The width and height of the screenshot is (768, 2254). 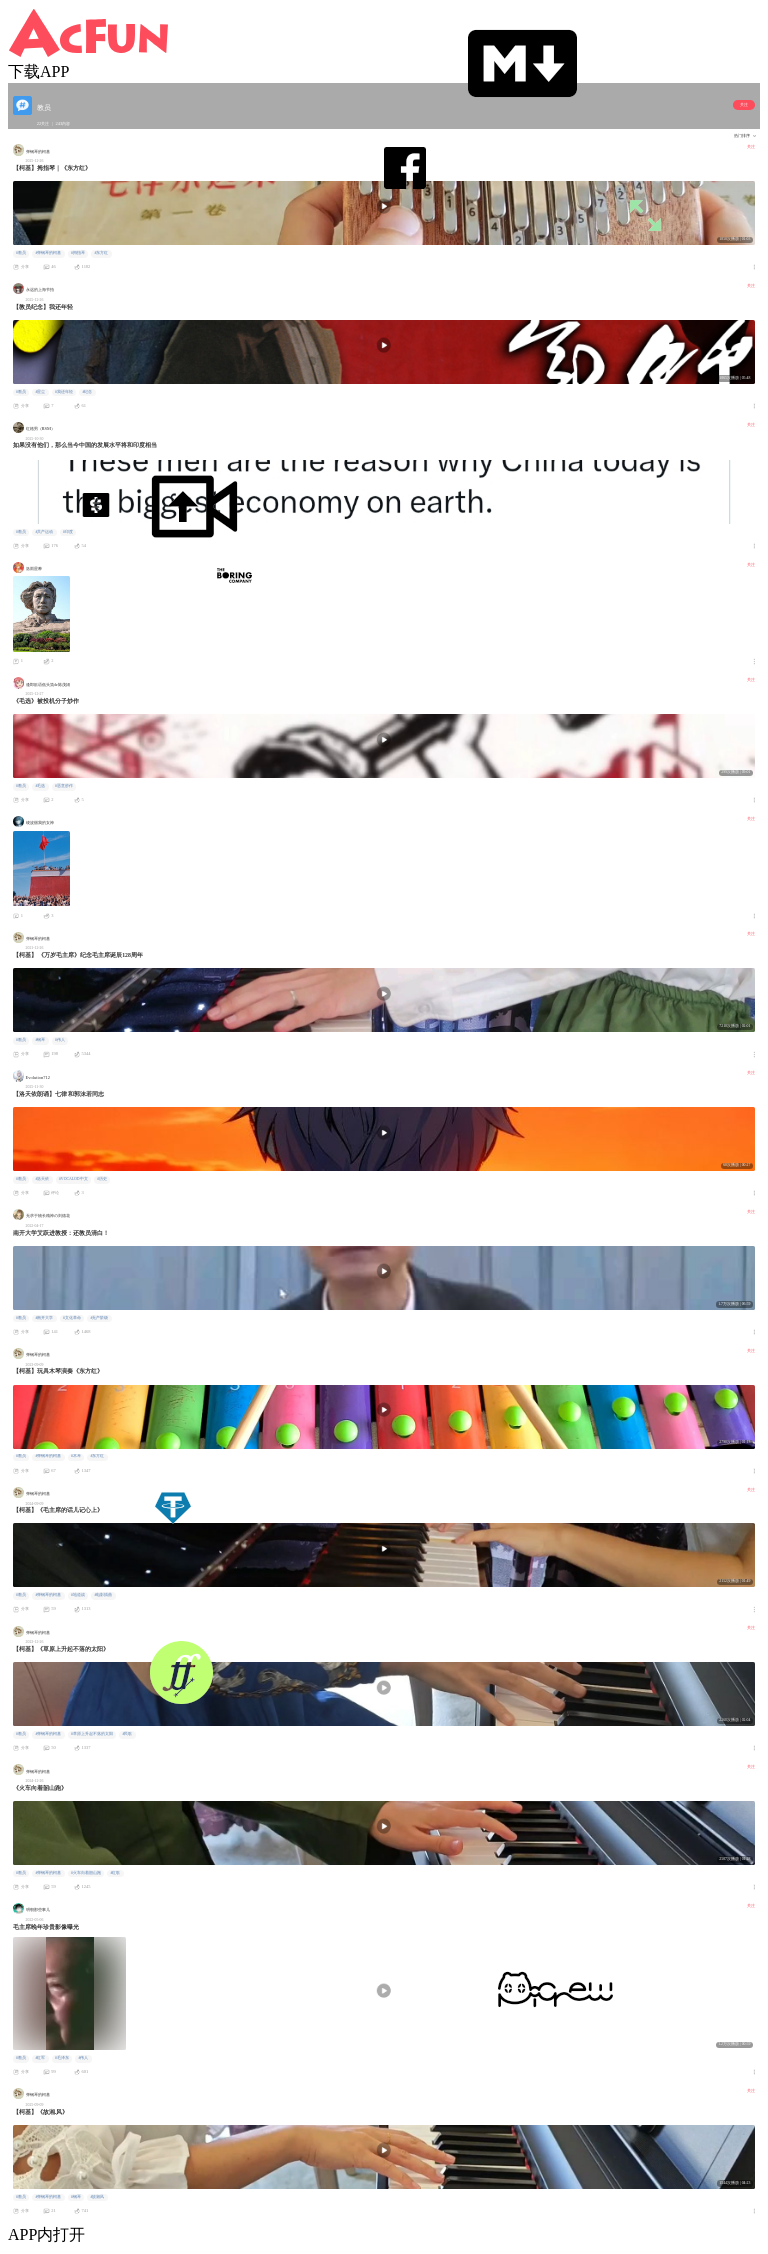 I want to click on tether (USDT) cryptocurrency logo, so click(x=173, y=1508).